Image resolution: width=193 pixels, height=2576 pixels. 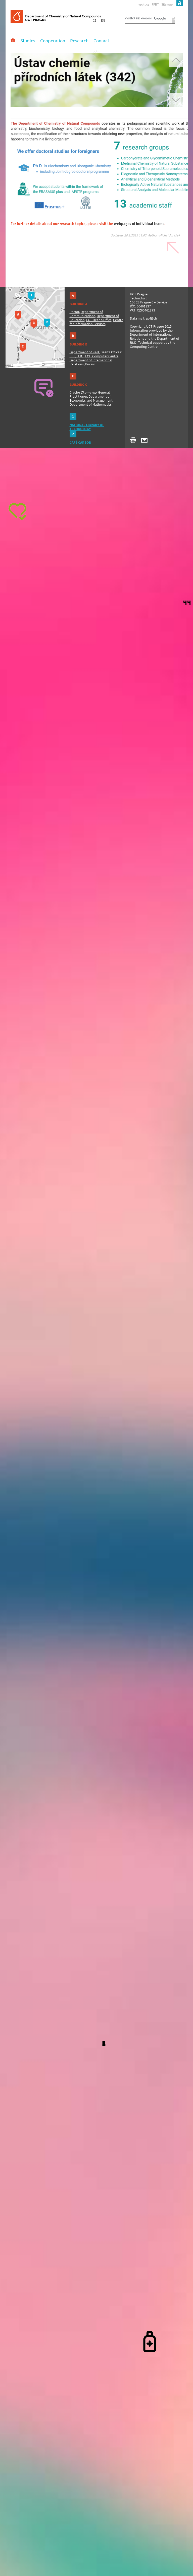 What do you see at coordinates (173, 248) in the screenshot?
I see `navigate back to previous screen` at bounding box center [173, 248].